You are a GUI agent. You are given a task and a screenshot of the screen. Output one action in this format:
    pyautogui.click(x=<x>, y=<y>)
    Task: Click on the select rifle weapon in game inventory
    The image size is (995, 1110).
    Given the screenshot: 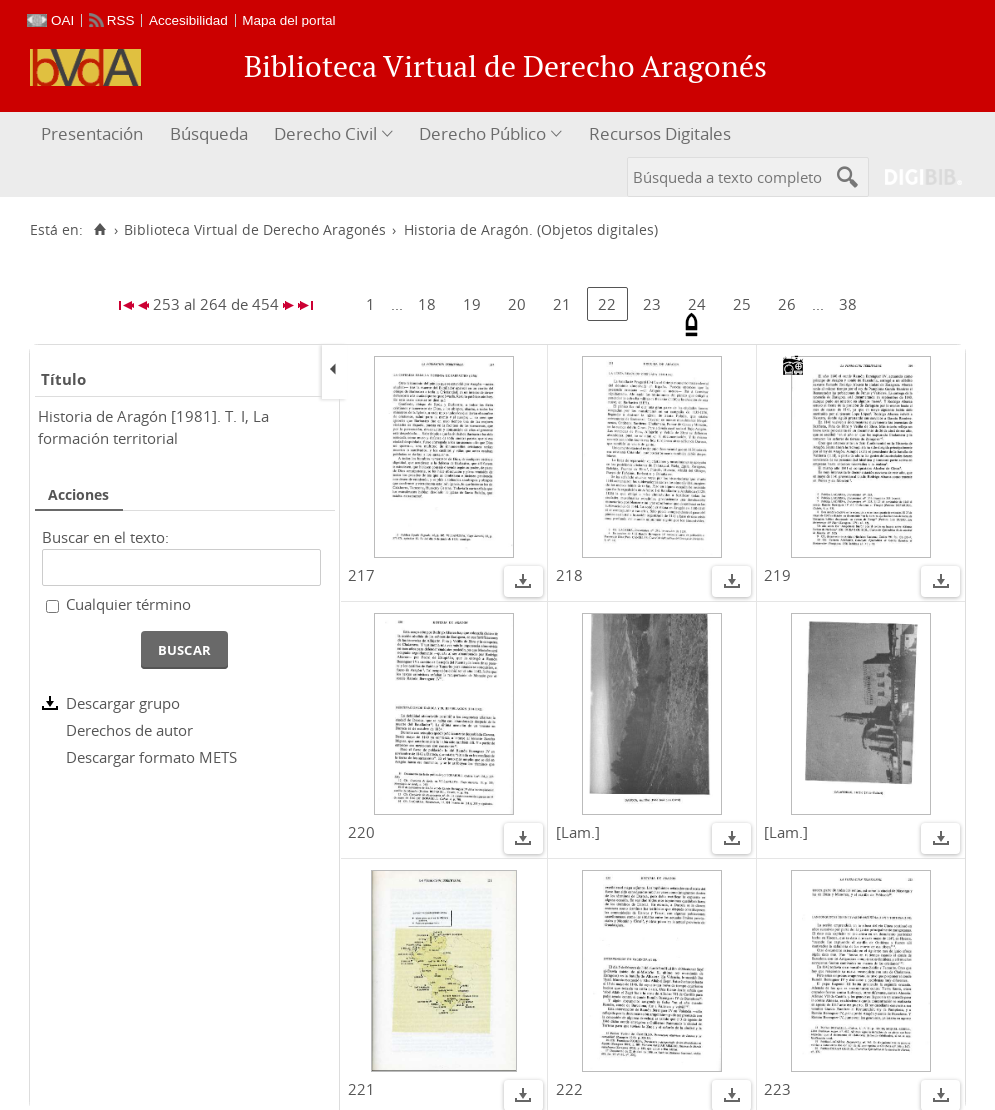 What is the action you would take?
    pyautogui.click(x=691, y=324)
    